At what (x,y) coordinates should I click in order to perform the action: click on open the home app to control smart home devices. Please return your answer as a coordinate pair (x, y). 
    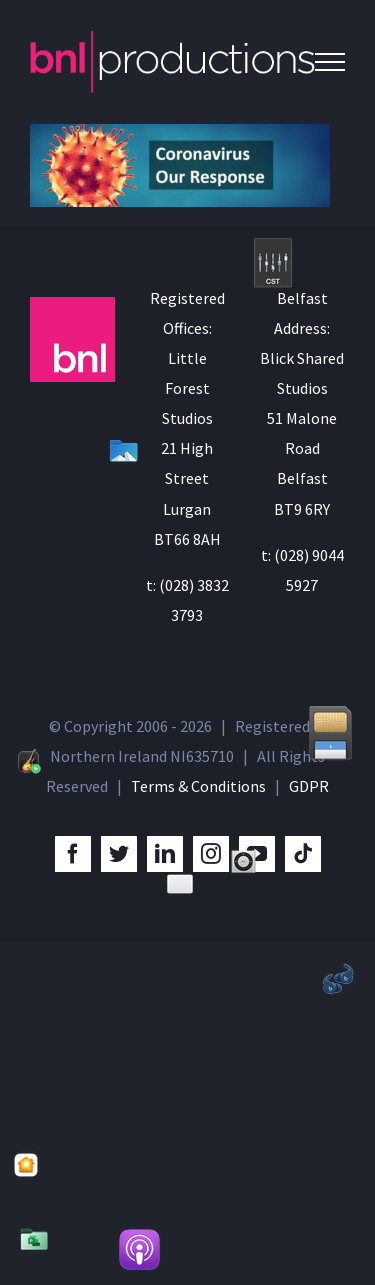
    Looking at the image, I should click on (26, 1165).